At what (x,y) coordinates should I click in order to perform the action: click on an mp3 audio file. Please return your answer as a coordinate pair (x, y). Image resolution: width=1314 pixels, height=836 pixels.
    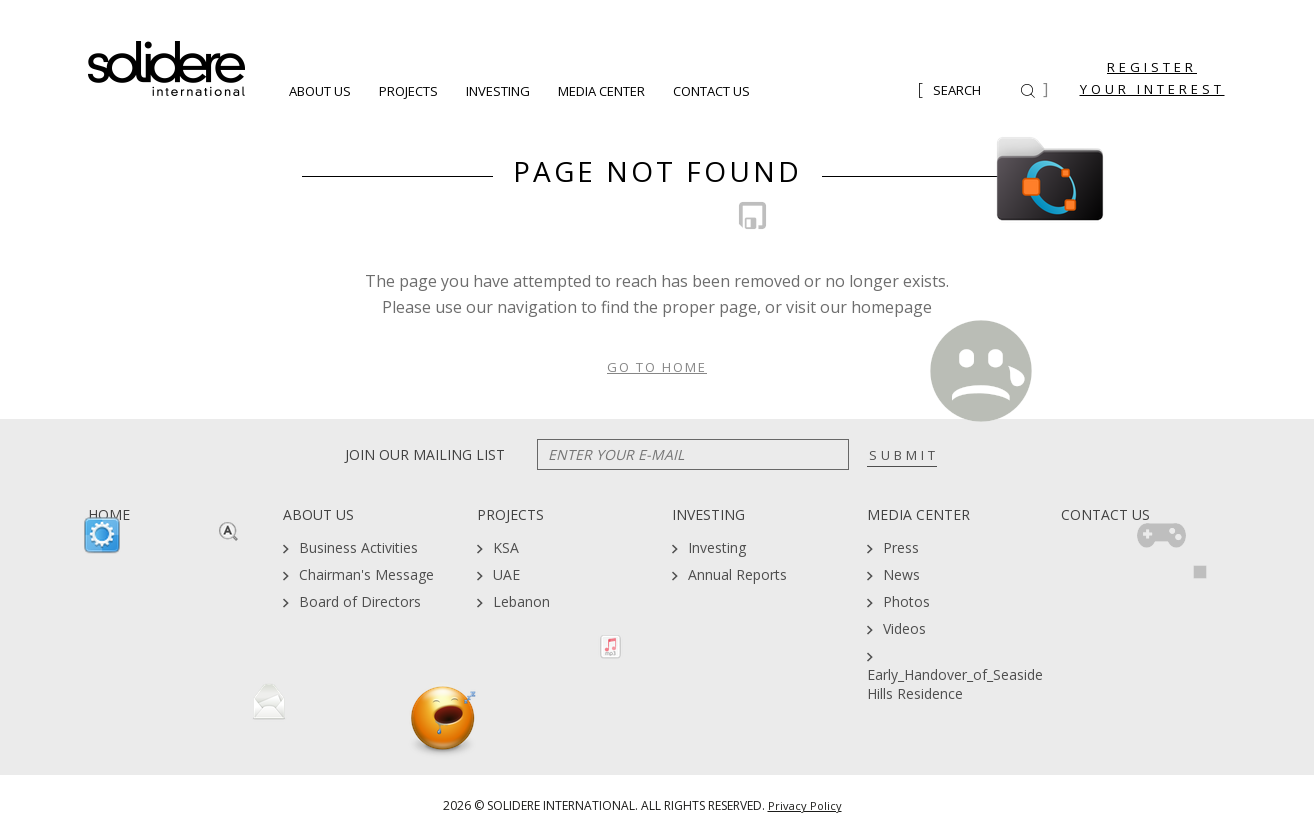
    Looking at the image, I should click on (610, 646).